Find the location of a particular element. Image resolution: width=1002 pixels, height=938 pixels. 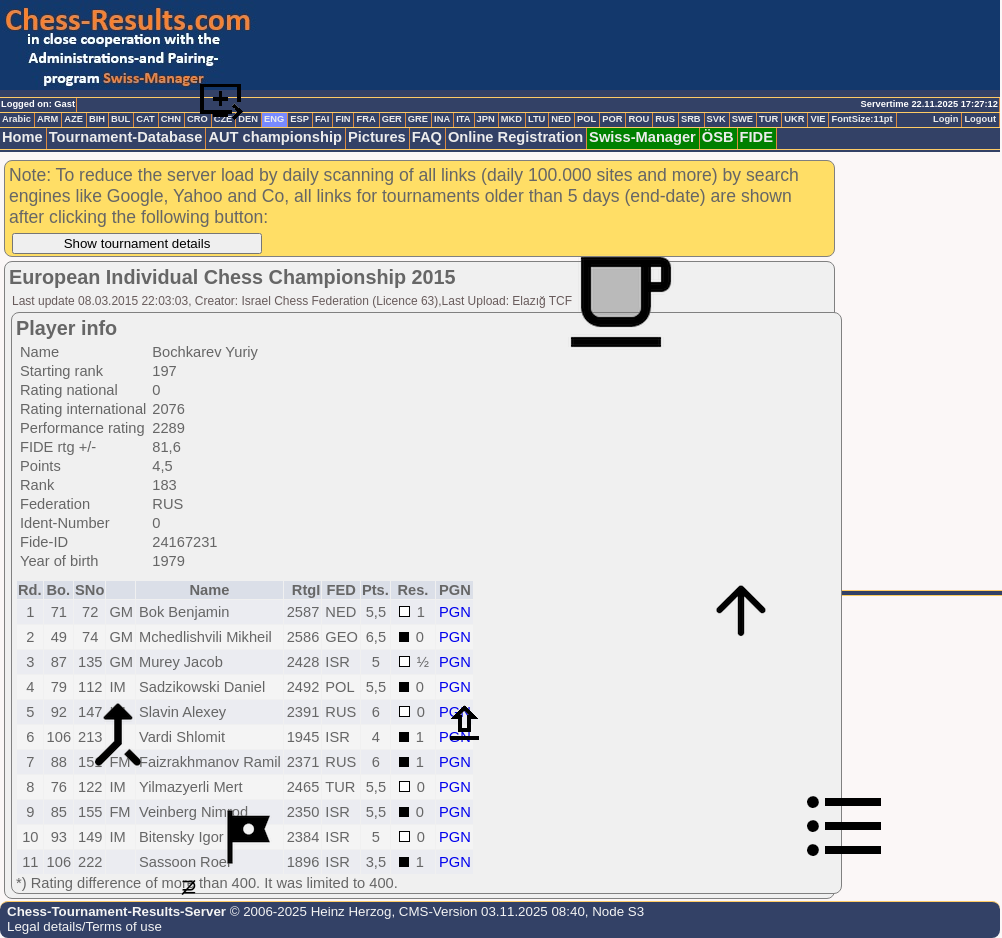

start a guided tour or walkthrough is located at coordinates (246, 837).